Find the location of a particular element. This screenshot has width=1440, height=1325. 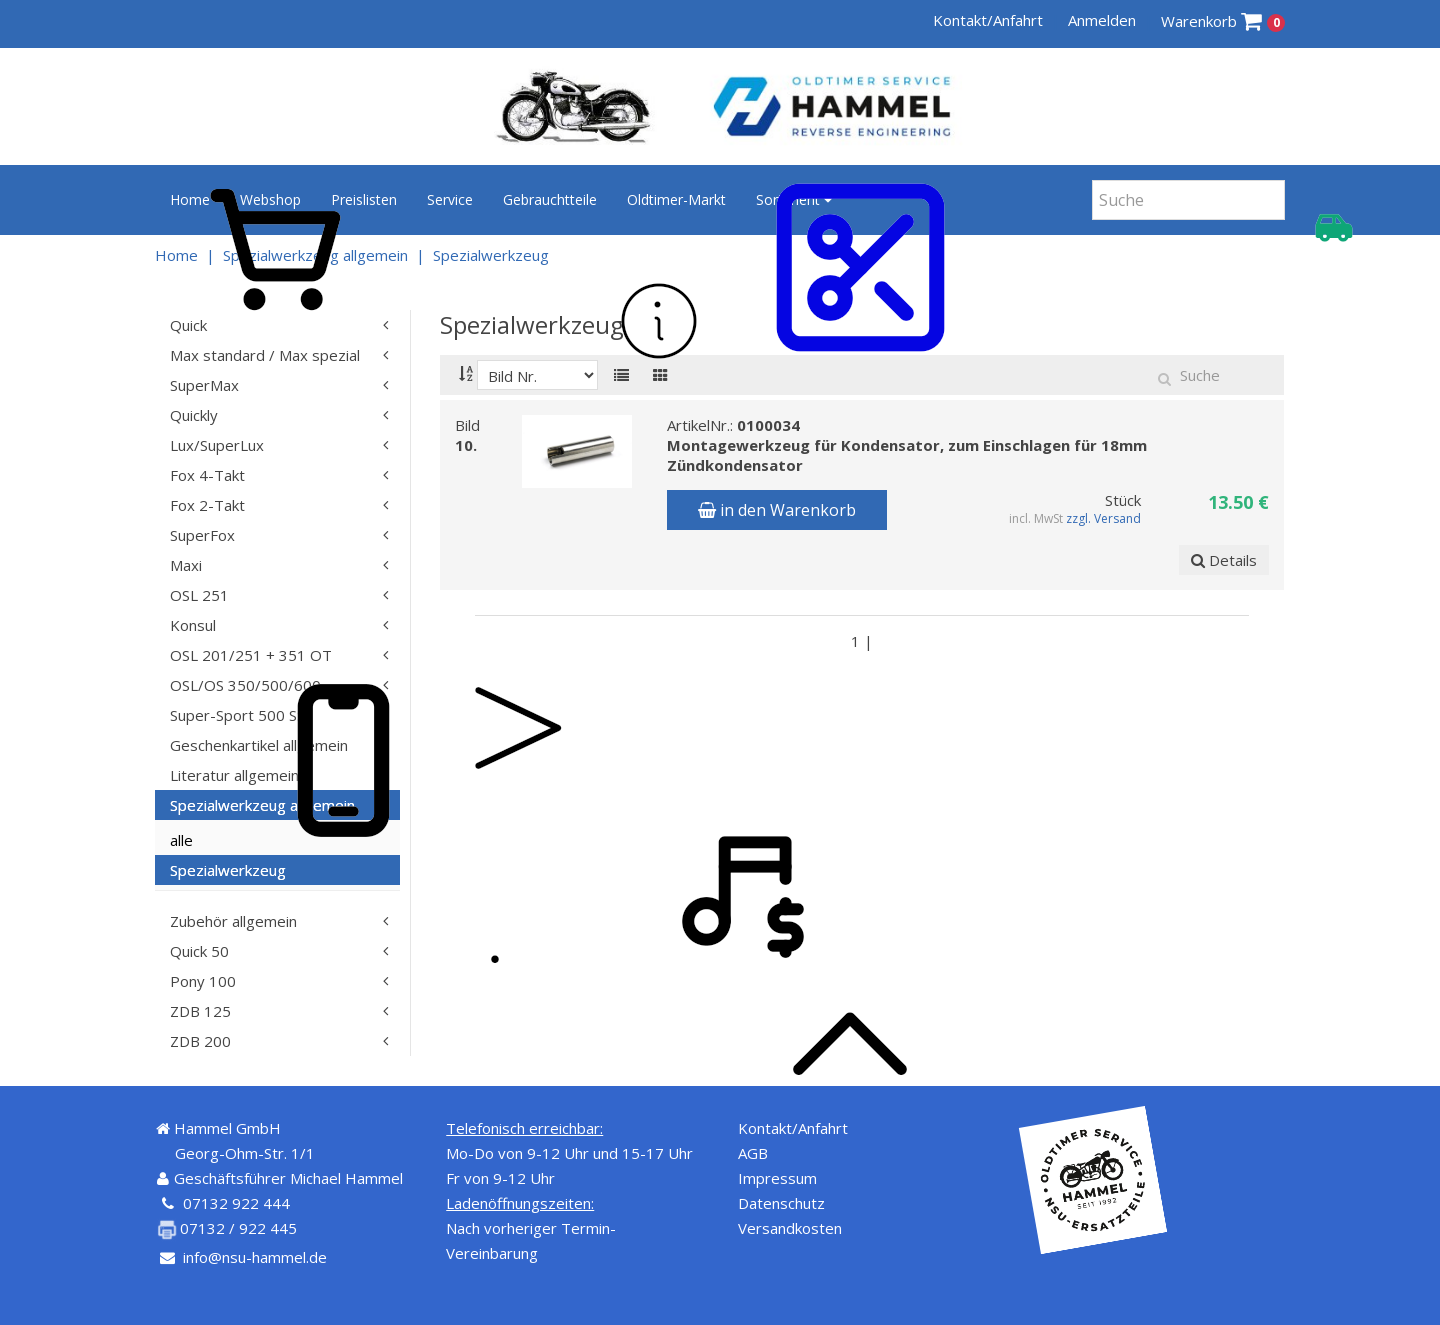

view more information or details is located at coordinates (659, 321).